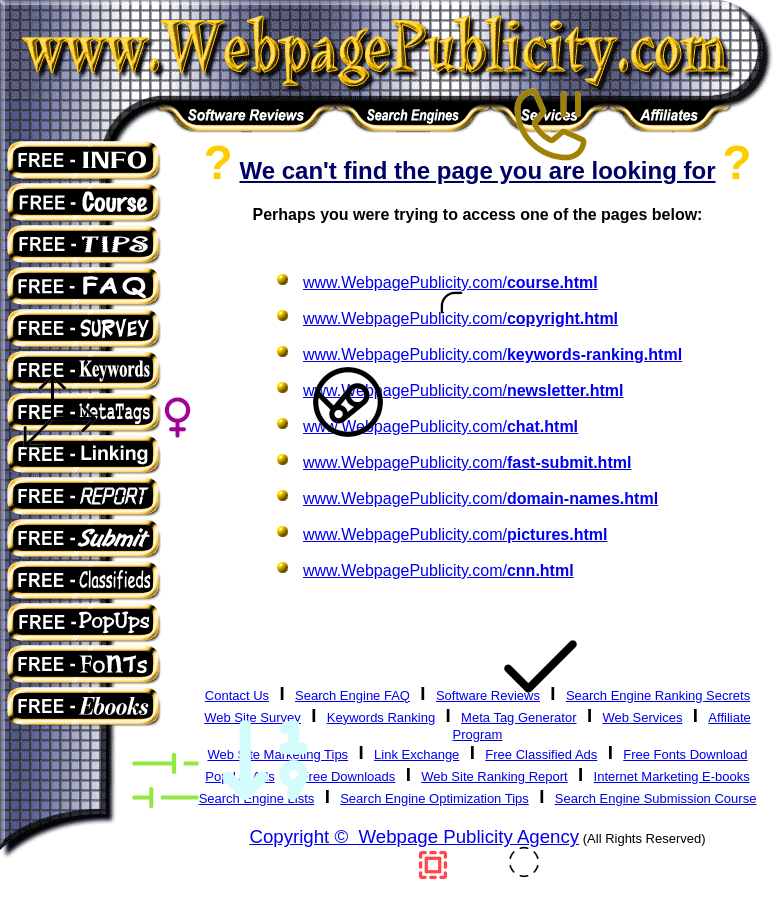 Image resolution: width=773 pixels, height=897 pixels. What do you see at coordinates (165, 780) in the screenshot?
I see `adjust settings or preferences` at bounding box center [165, 780].